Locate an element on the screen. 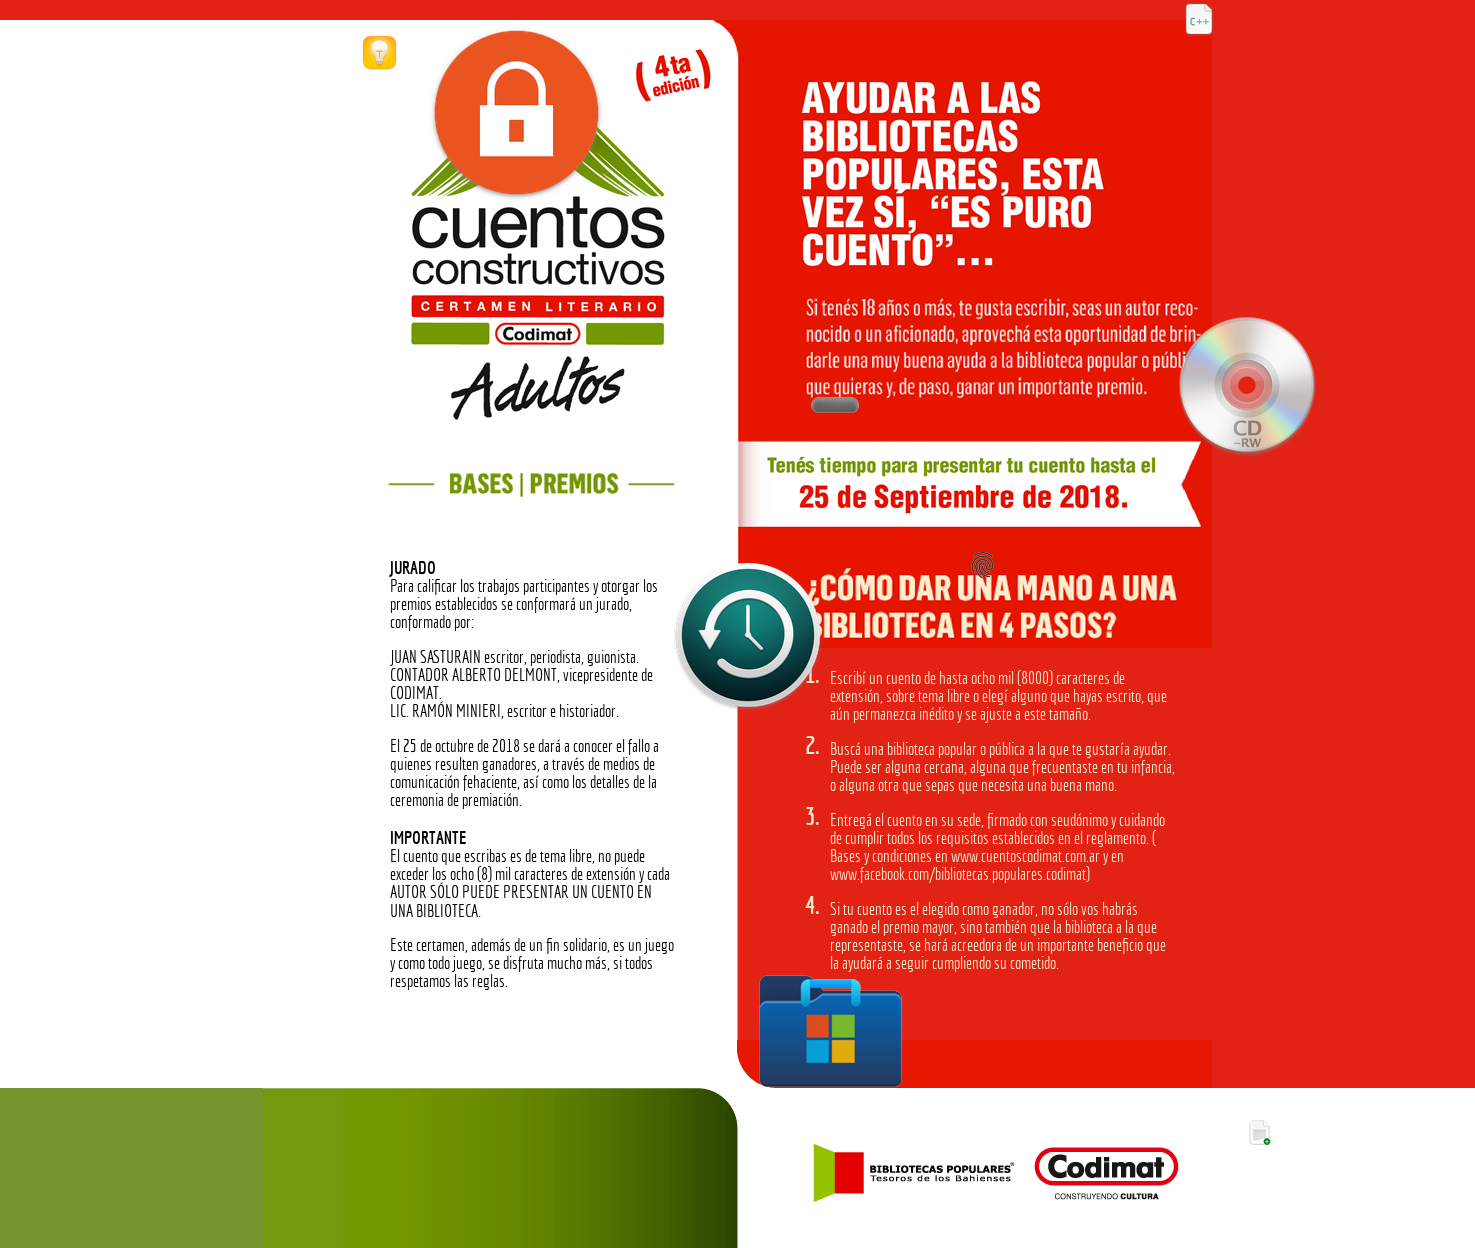 This screenshot has height=1248, width=1475. a C++ source code file is located at coordinates (1199, 19).